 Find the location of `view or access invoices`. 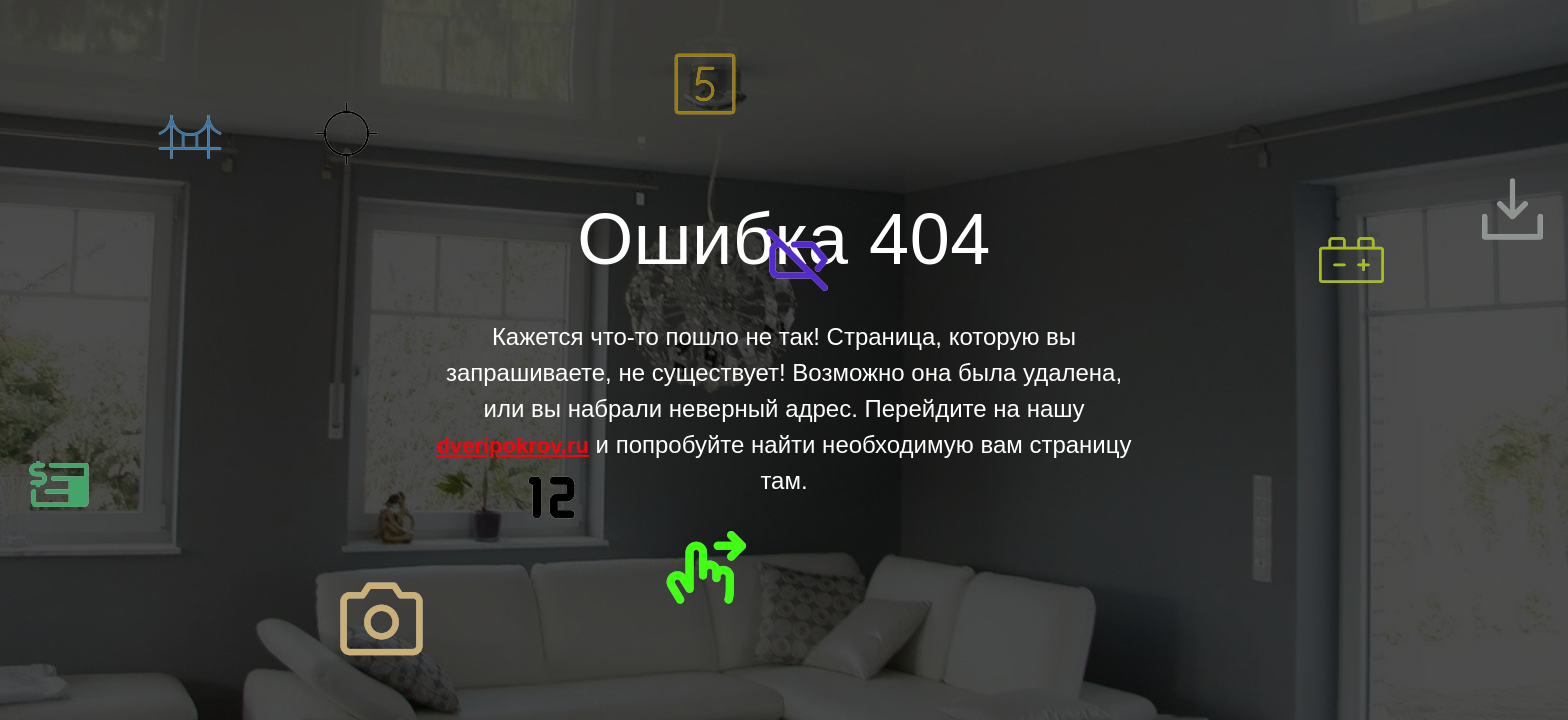

view or access invoices is located at coordinates (60, 485).